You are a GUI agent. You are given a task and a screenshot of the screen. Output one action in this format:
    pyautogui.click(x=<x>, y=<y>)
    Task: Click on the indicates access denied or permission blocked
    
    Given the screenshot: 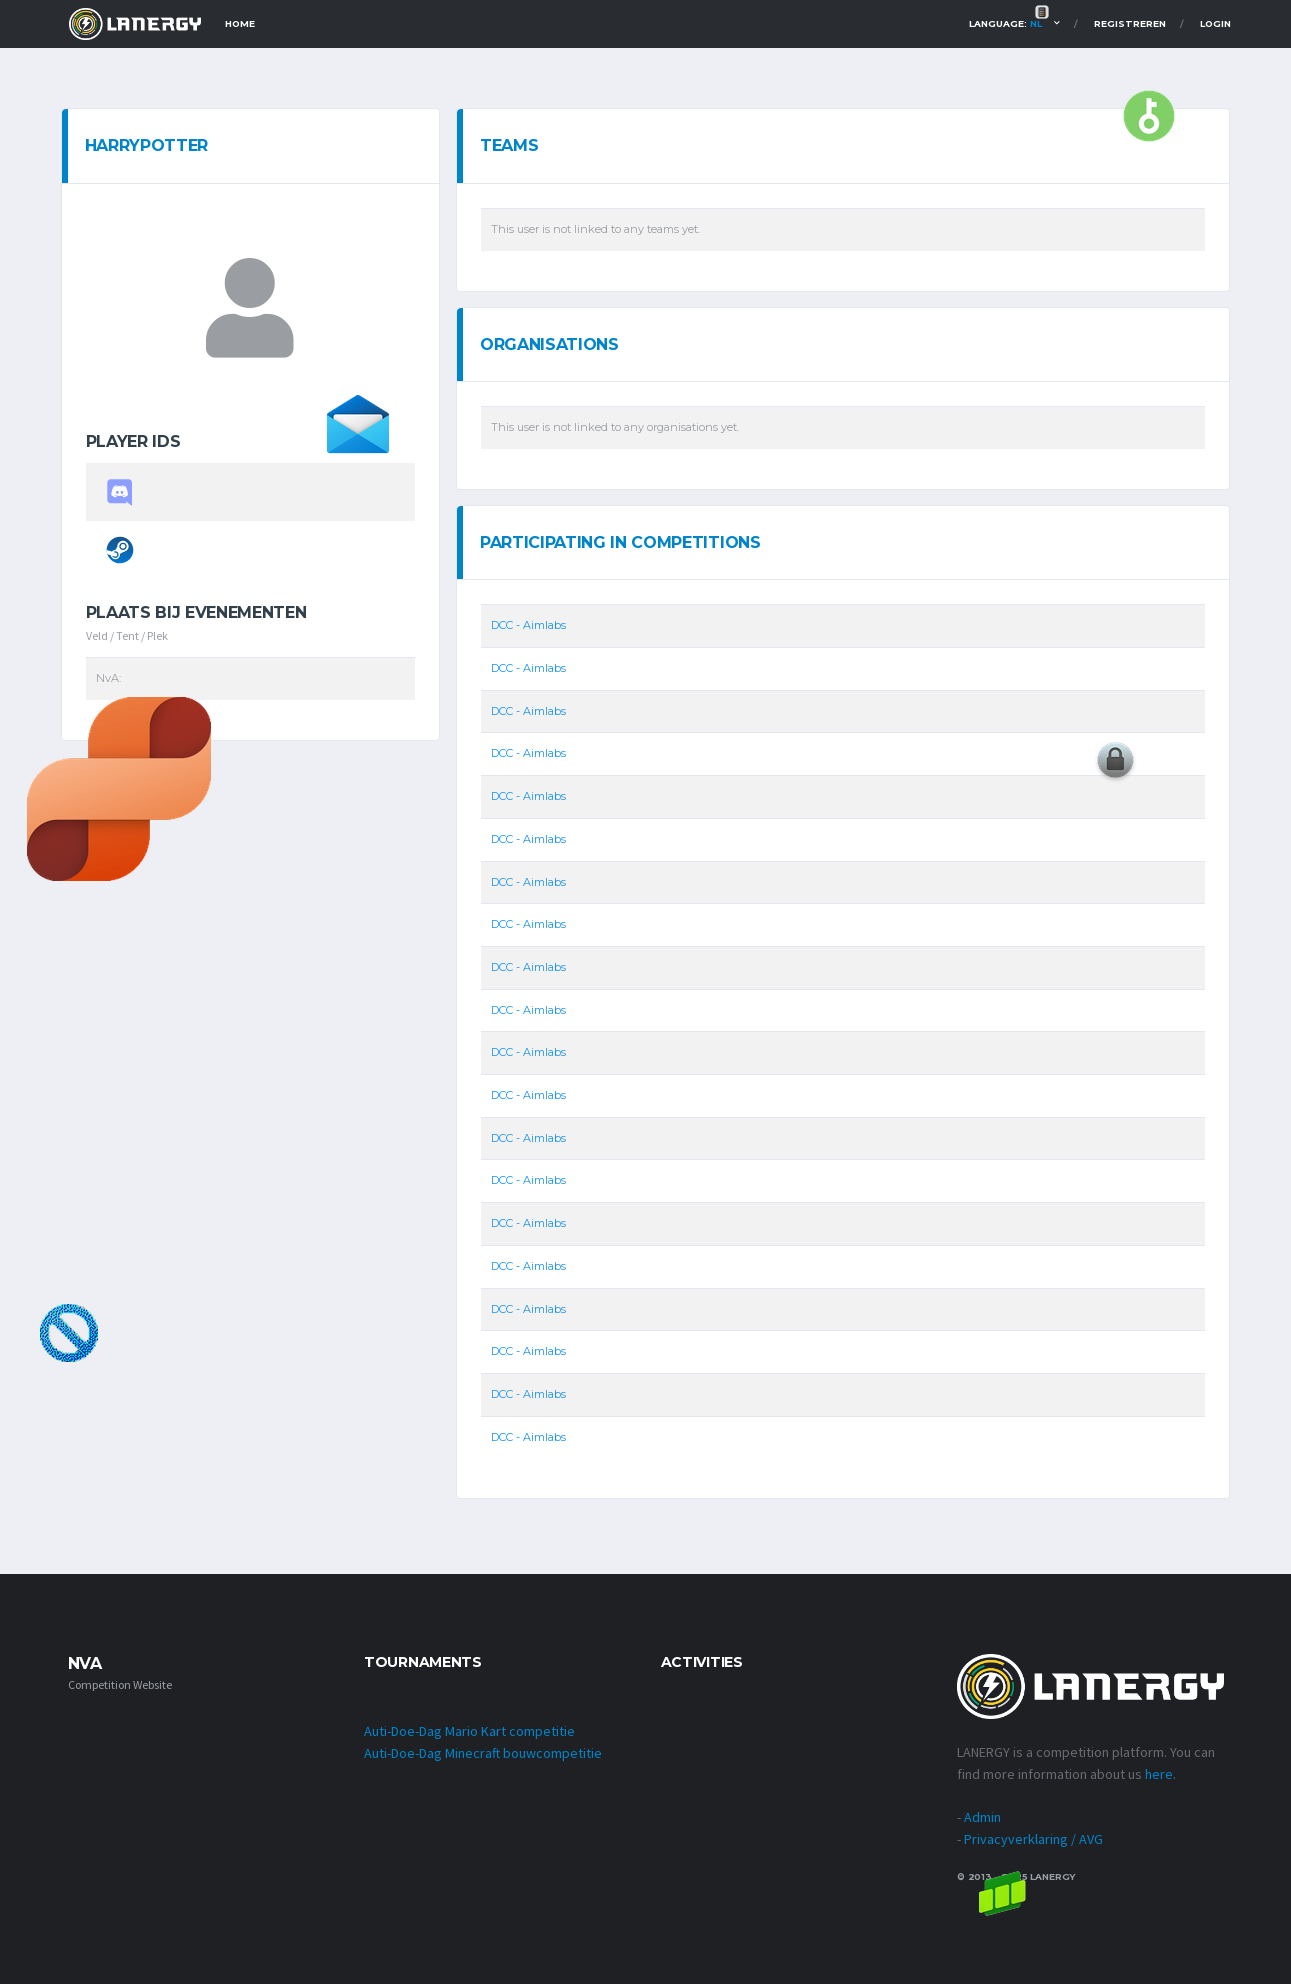 What is the action you would take?
    pyautogui.click(x=69, y=1333)
    